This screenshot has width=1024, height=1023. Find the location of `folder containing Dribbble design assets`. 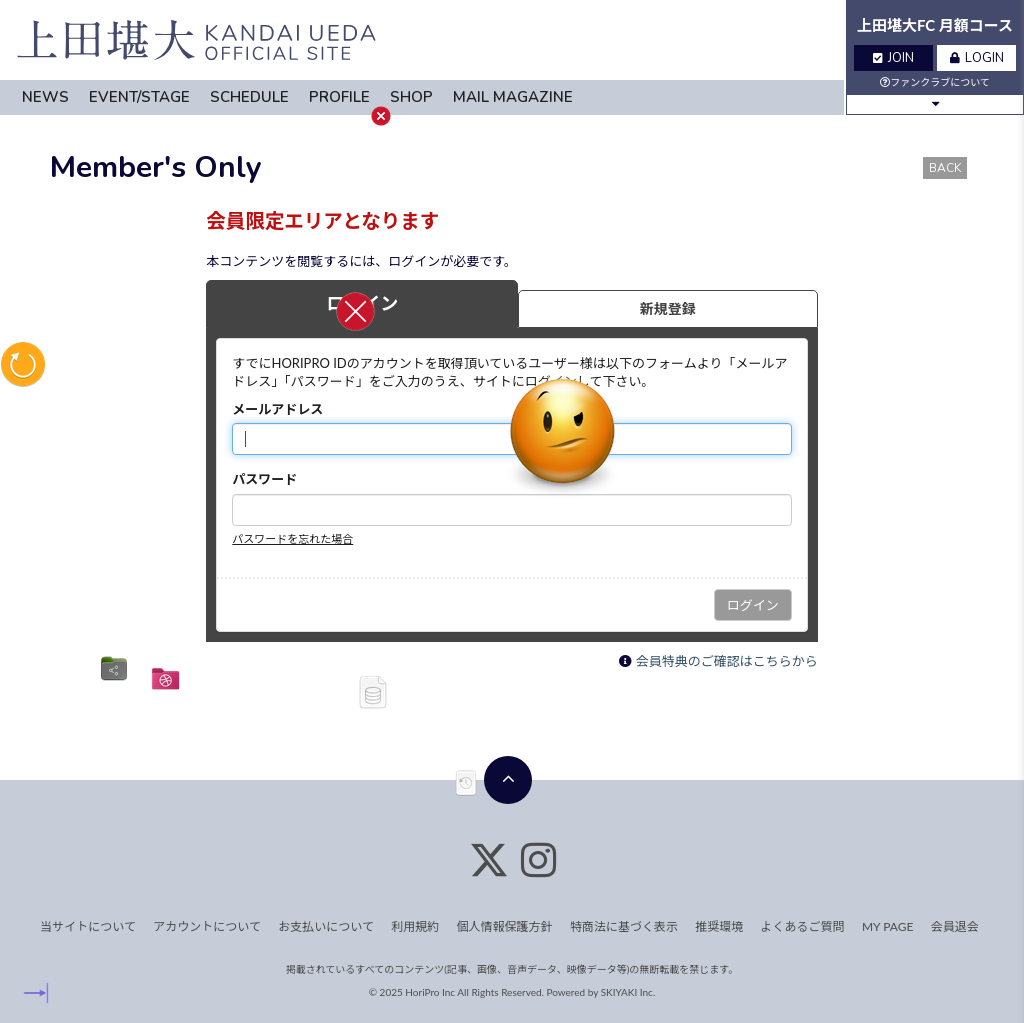

folder containing Dribbble design assets is located at coordinates (165, 679).